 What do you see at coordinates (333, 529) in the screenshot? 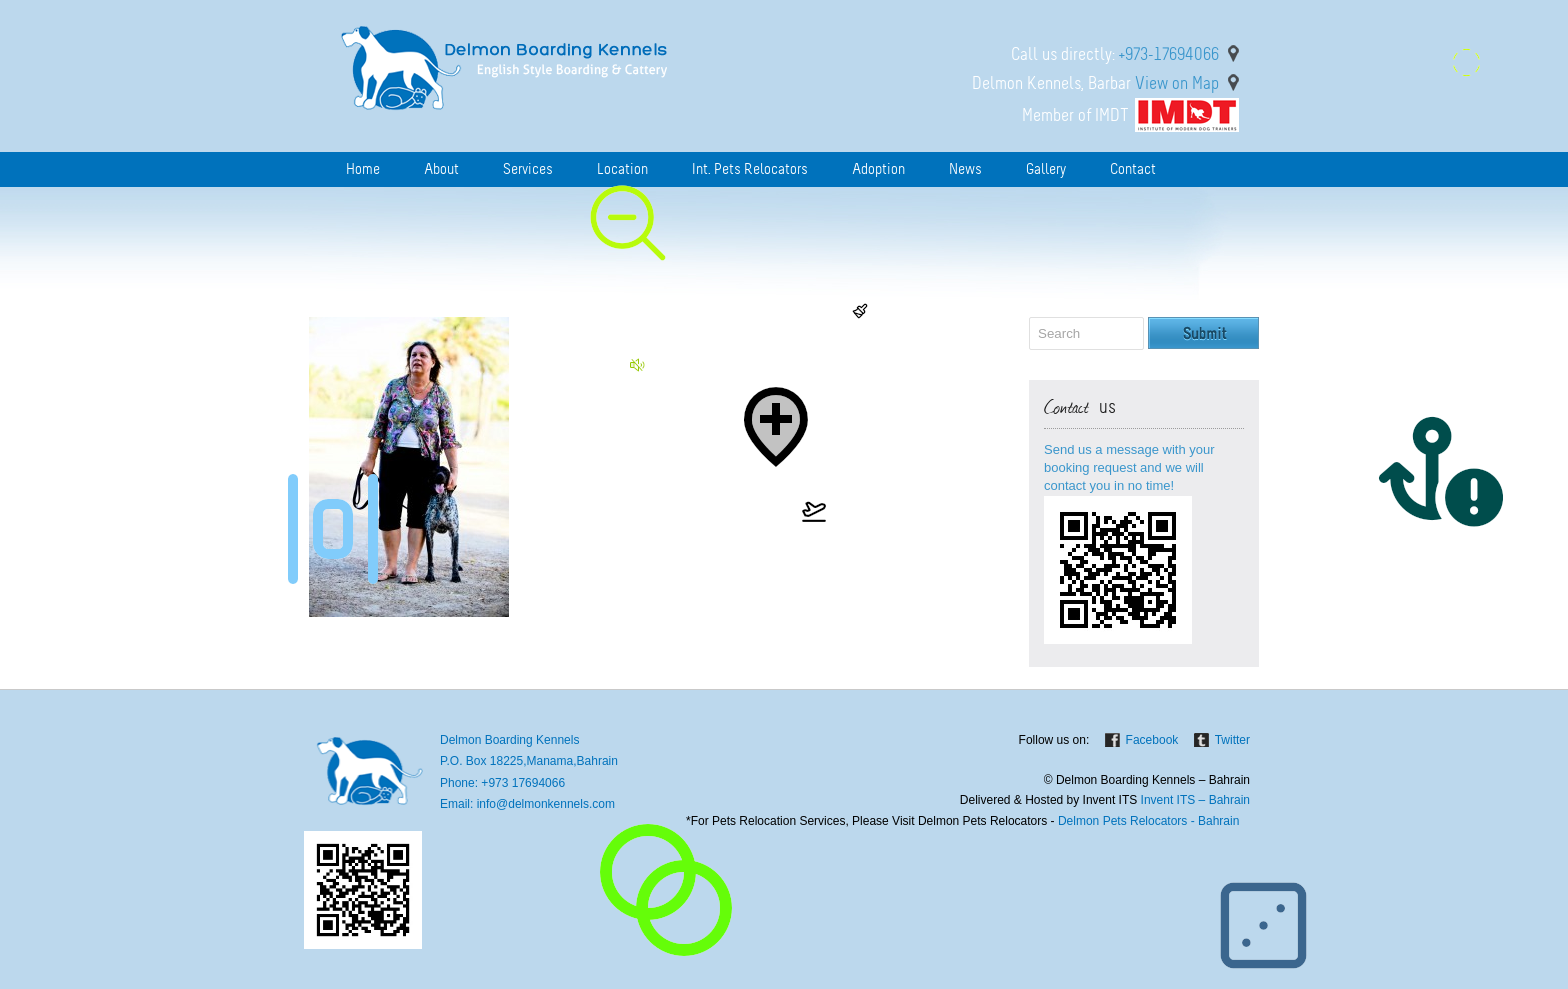
I see `distribute objects with equal spacing horizontally` at bounding box center [333, 529].